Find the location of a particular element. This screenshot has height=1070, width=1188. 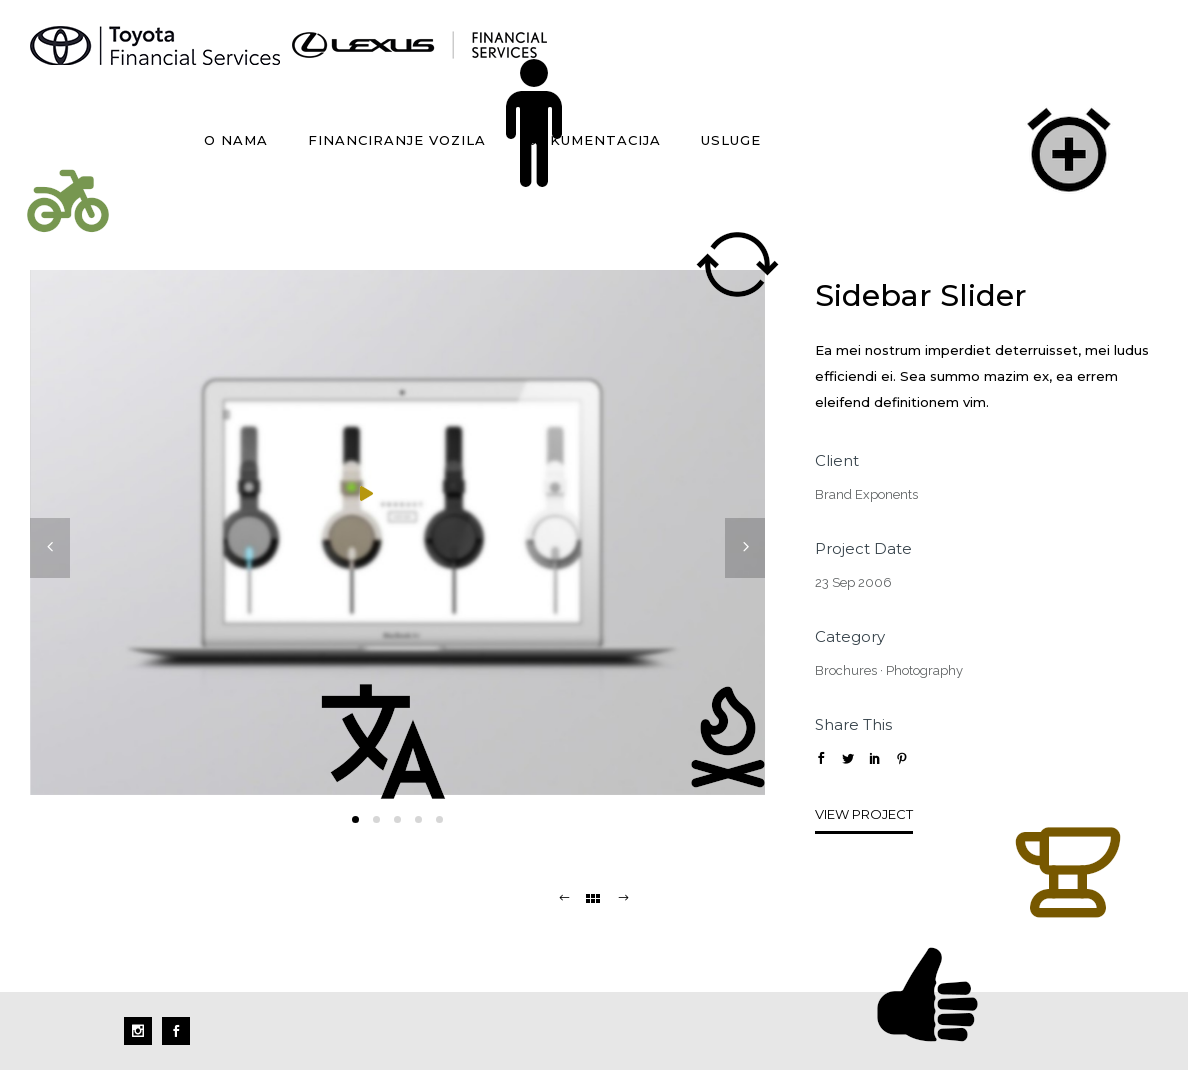

start a campfire or outdoor activity mode is located at coordinates (728, 737).